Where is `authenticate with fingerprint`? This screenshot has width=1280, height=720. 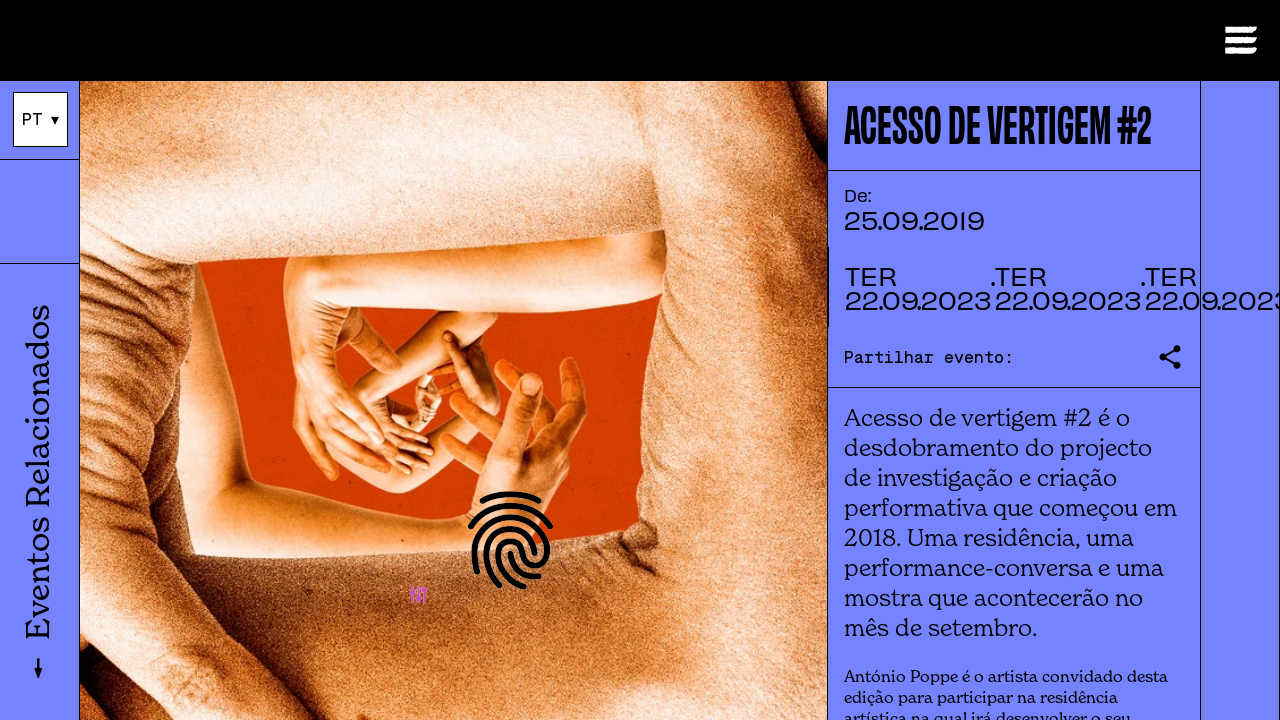
authenticate with fingerprint is located at coordinates (510, 540).